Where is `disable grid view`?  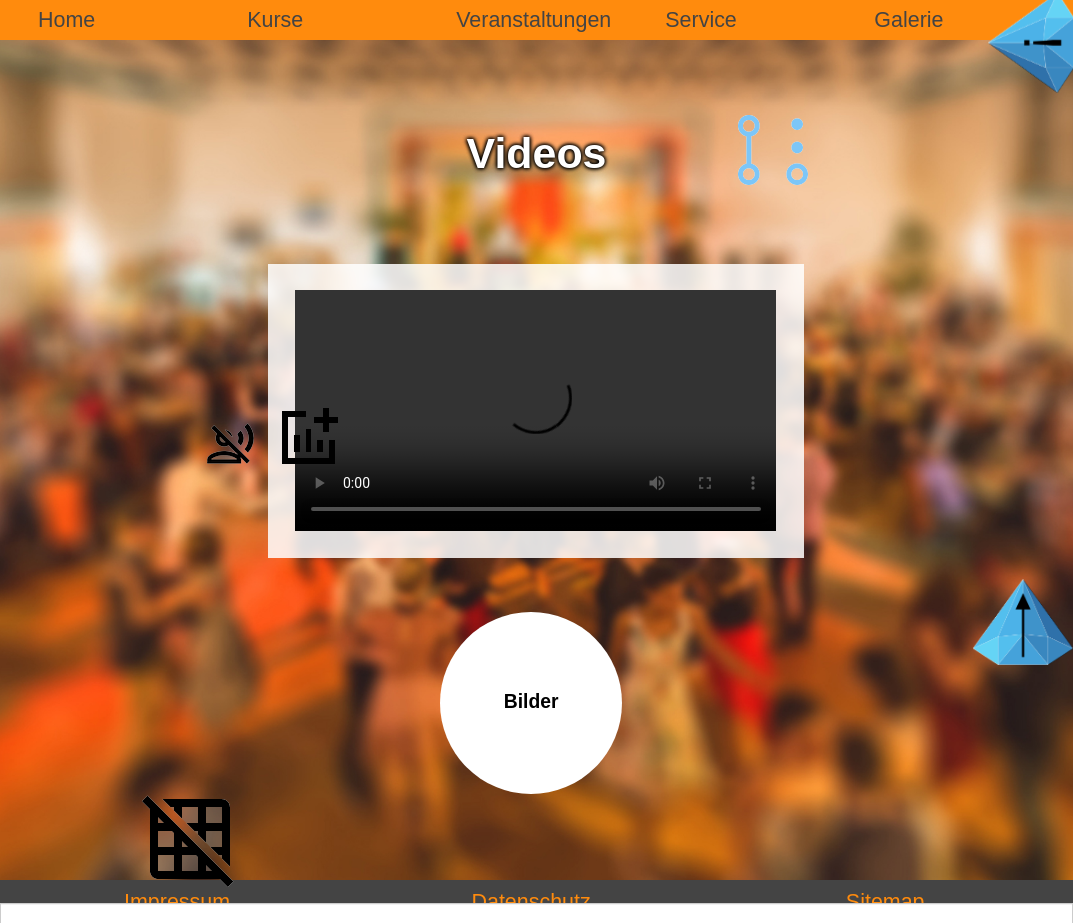 disable grid view is located at coordinates (190, 839).